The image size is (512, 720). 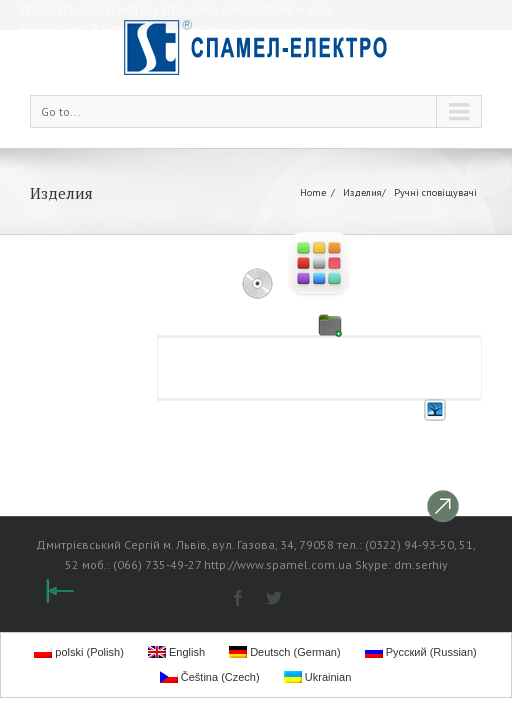 I want to click on open shotwell photo manager, so click(x=435, y=410).